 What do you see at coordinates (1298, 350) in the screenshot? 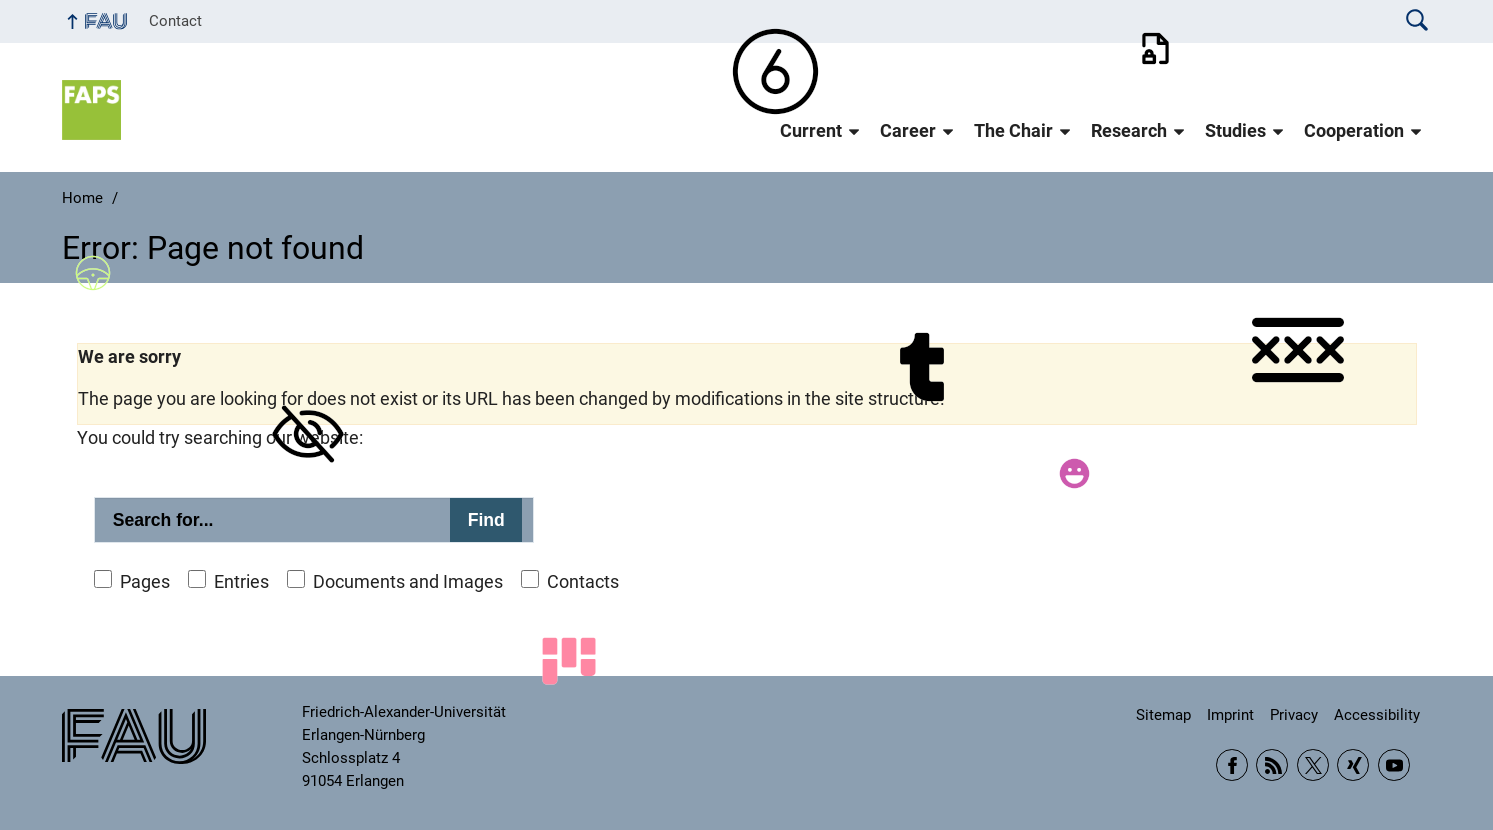
I see `delete multiple selected items` at bounding box center [1298, 350].